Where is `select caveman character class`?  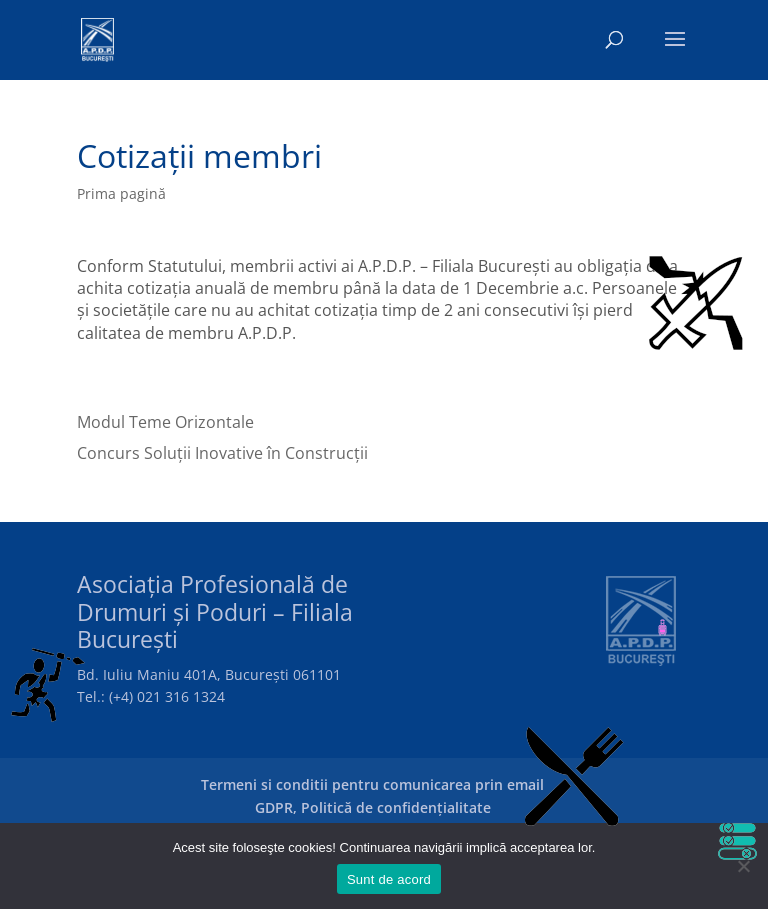
select caveman character class is located at coordinates (48, 685).